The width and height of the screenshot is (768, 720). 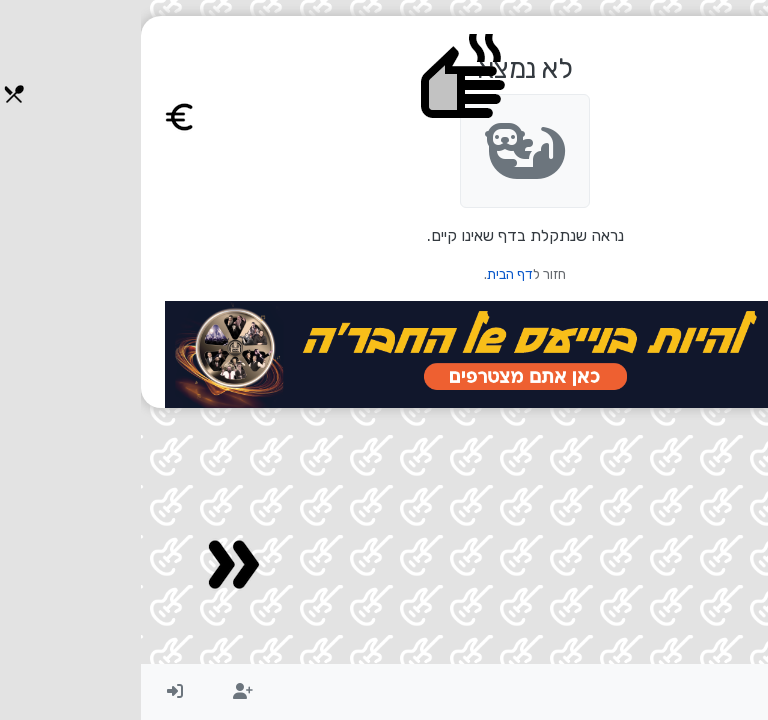 I want to click on skip forward or advance to next item, so click(x=230, y=564).